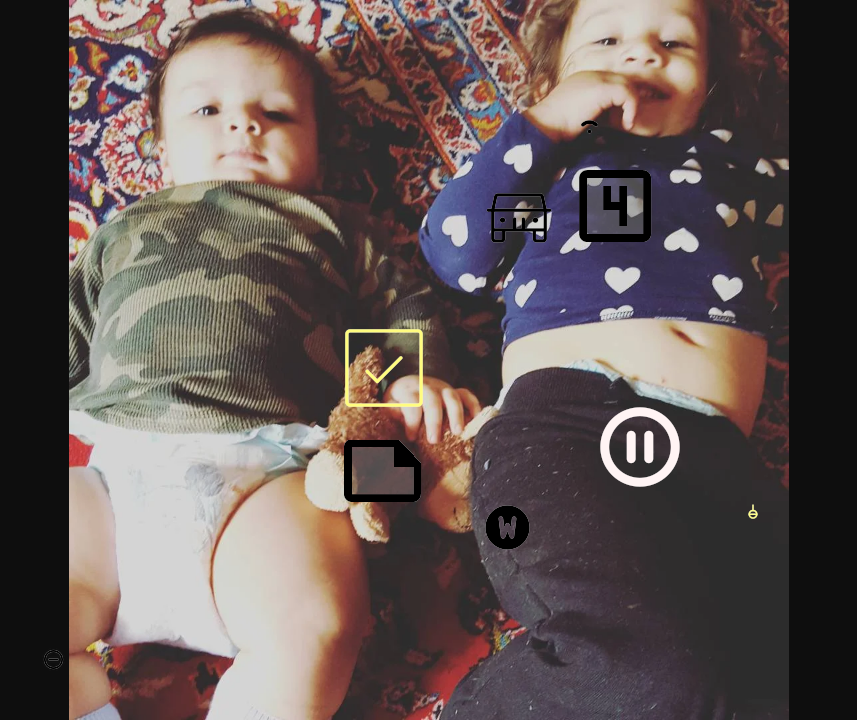  I want to click on select jeep or off-road vehicle type, so click(519, 219).